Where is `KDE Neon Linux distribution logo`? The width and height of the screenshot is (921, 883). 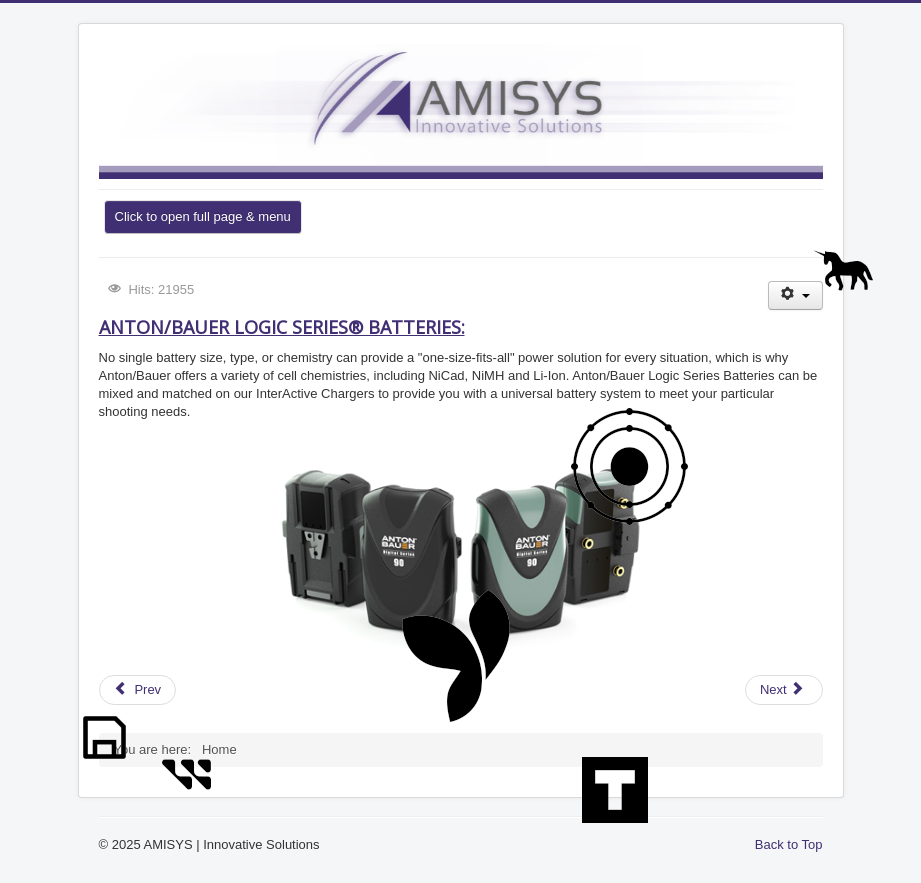 KDE Neon Linux distribution logo is located at coordinates (629, 466).